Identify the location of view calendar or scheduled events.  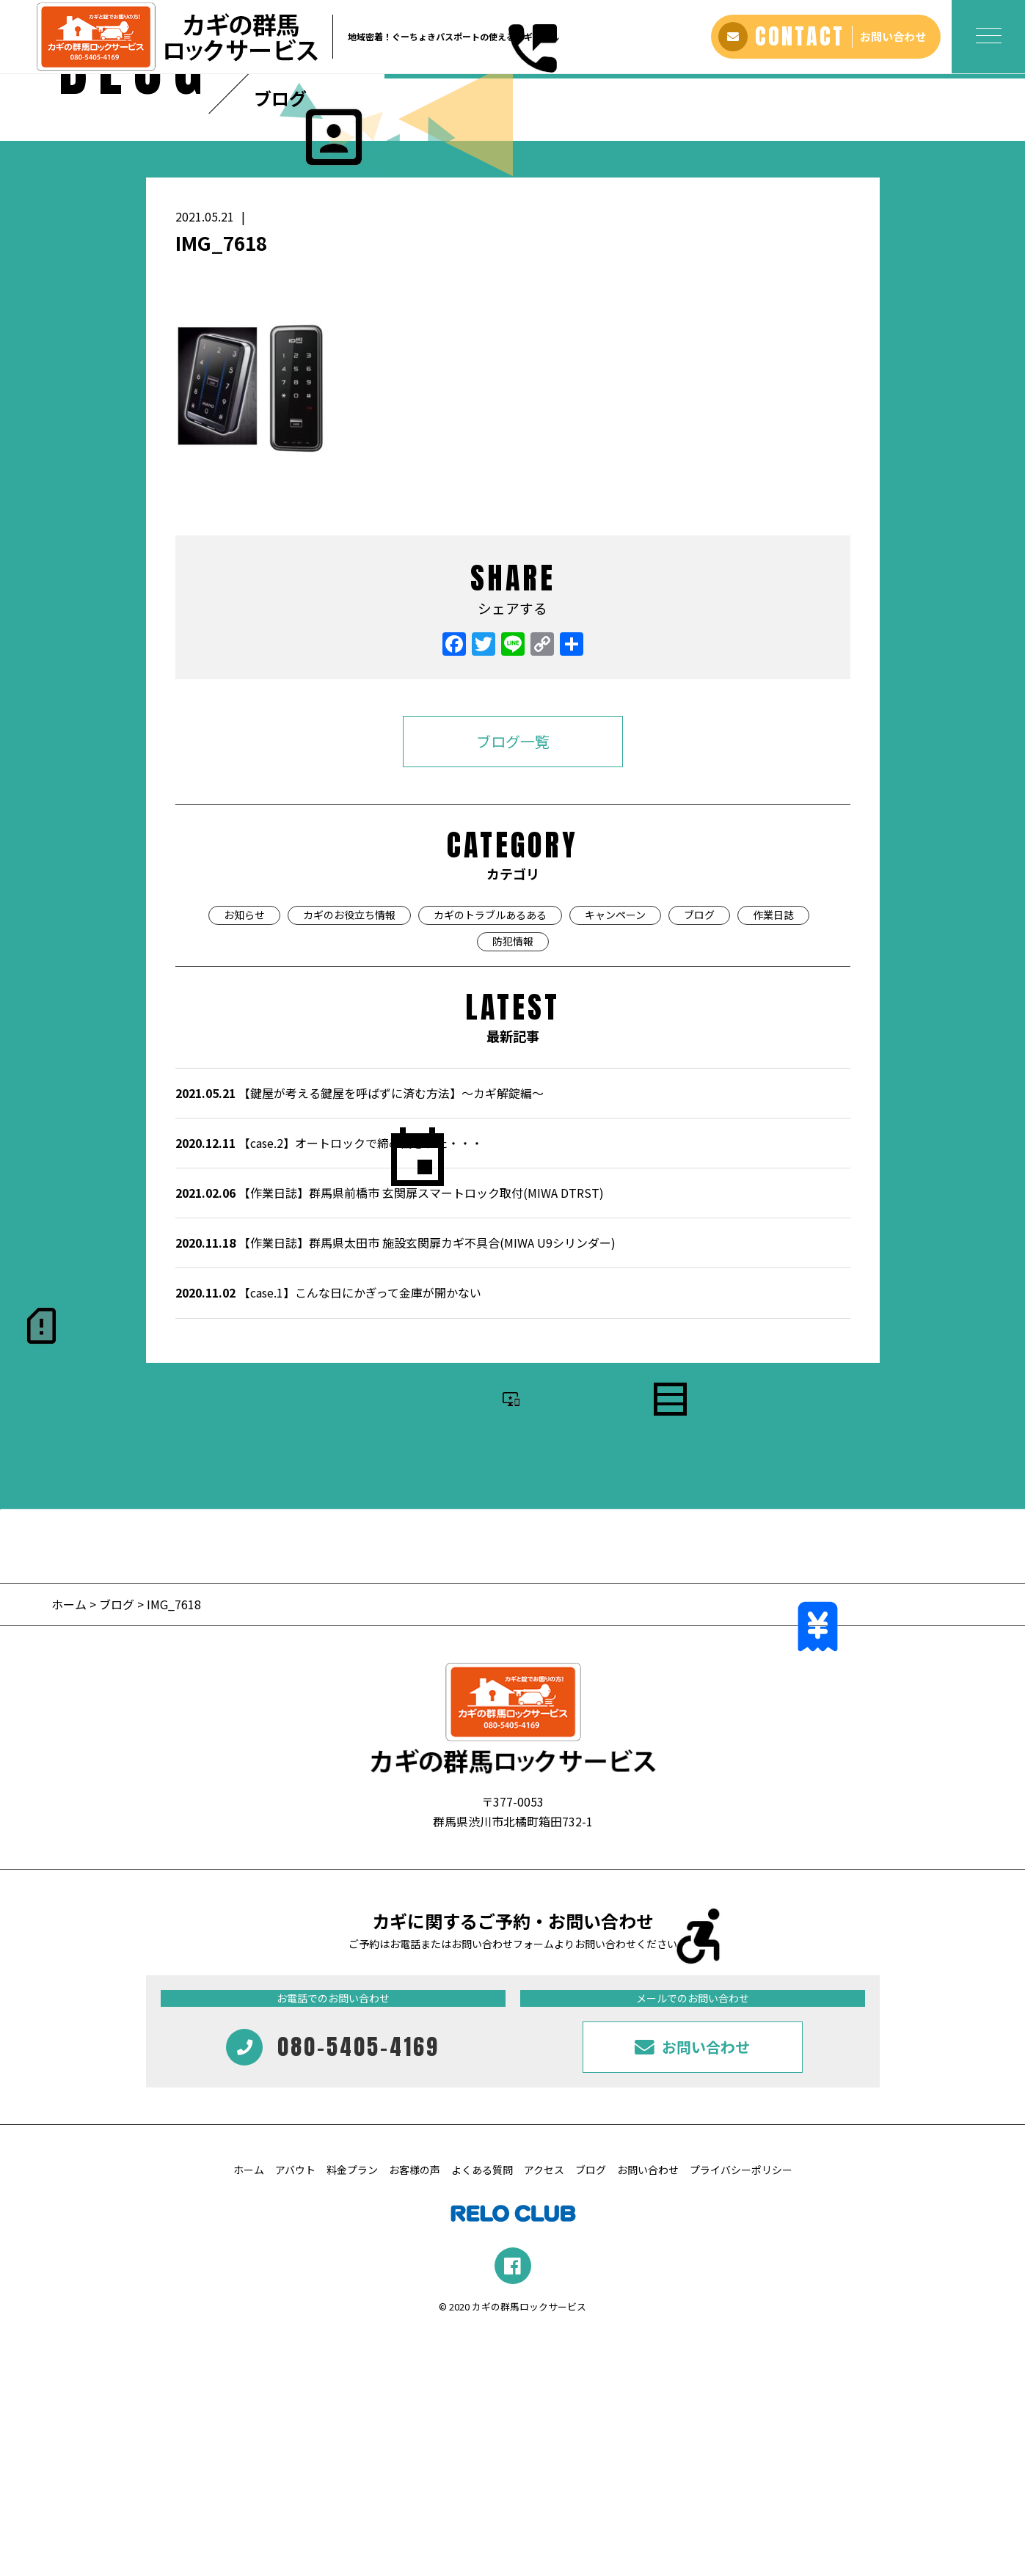
(417, 1157).